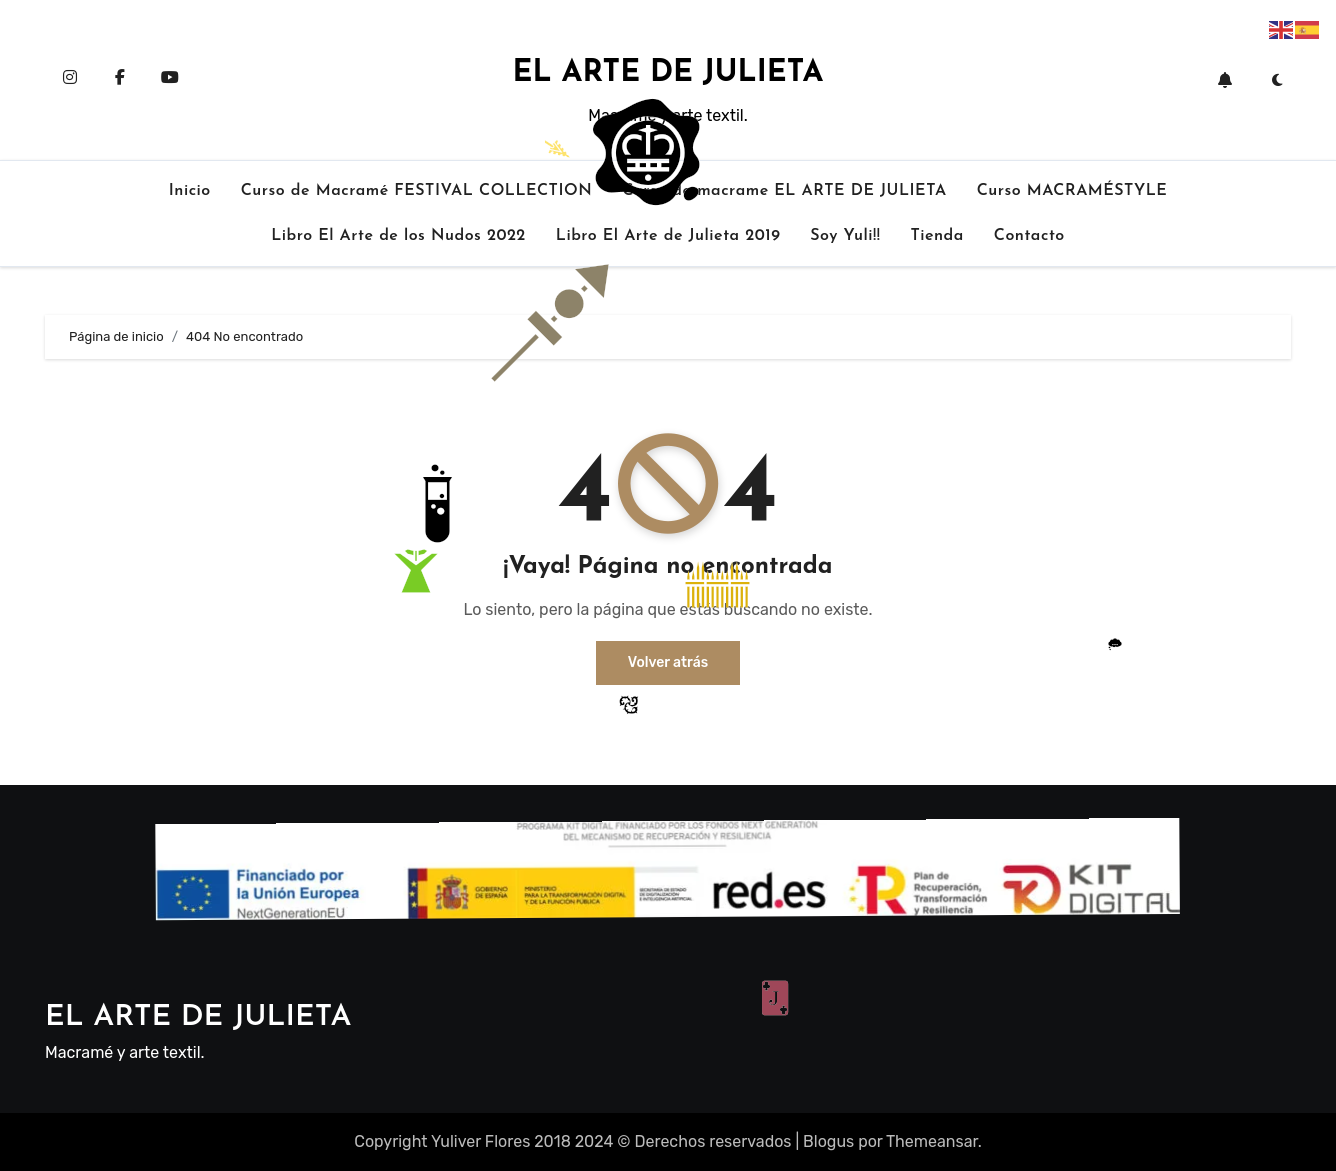 This screenshot has width=1336, height=1171. I want to click on indicates a decision point or branching path, so click(416, 571).